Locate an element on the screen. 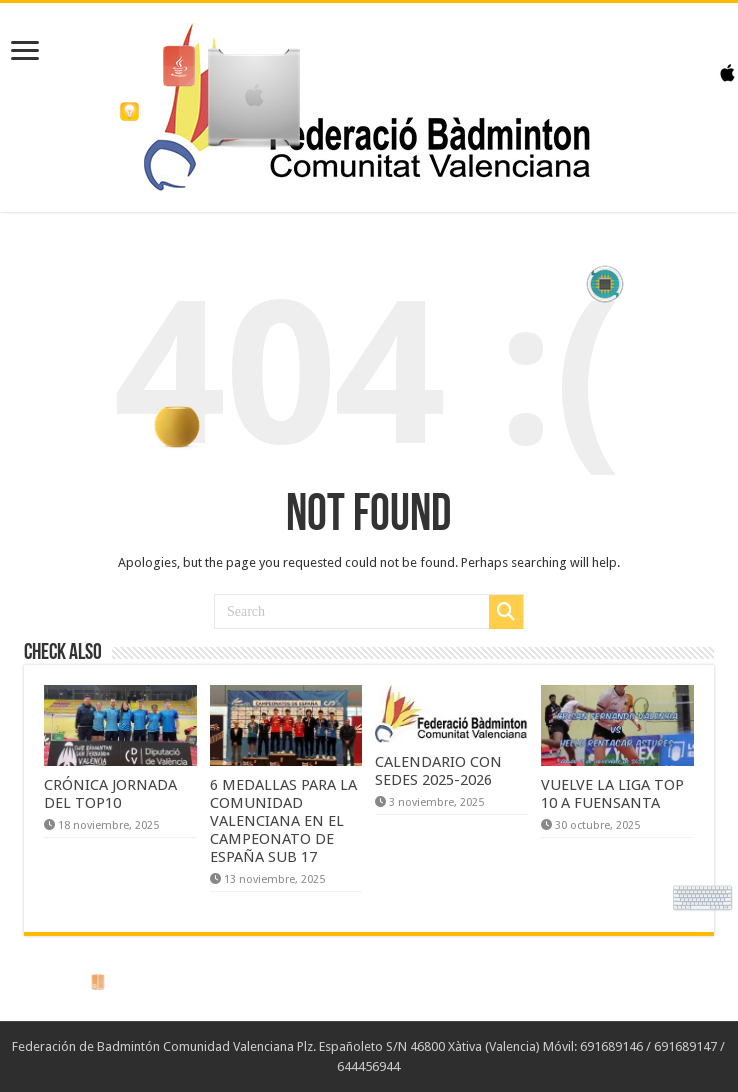 This screenshot has width=738, height=1092. indicates mac pro desktop computer in system settings is located at coordinates (254, 98).